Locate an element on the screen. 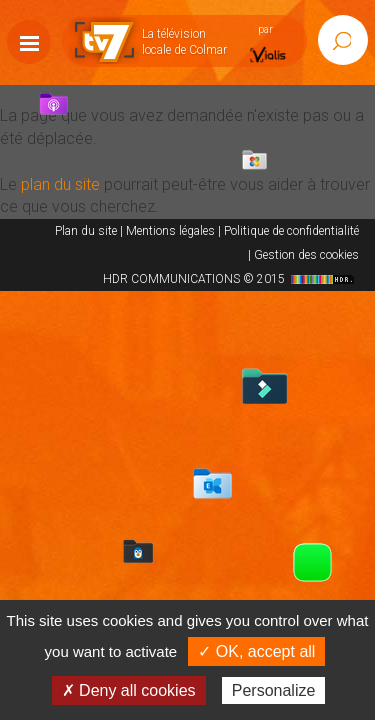 The width and height of the screenshot is (375, 720). open wondershare filmora project files is located at coordinates (264, 387).